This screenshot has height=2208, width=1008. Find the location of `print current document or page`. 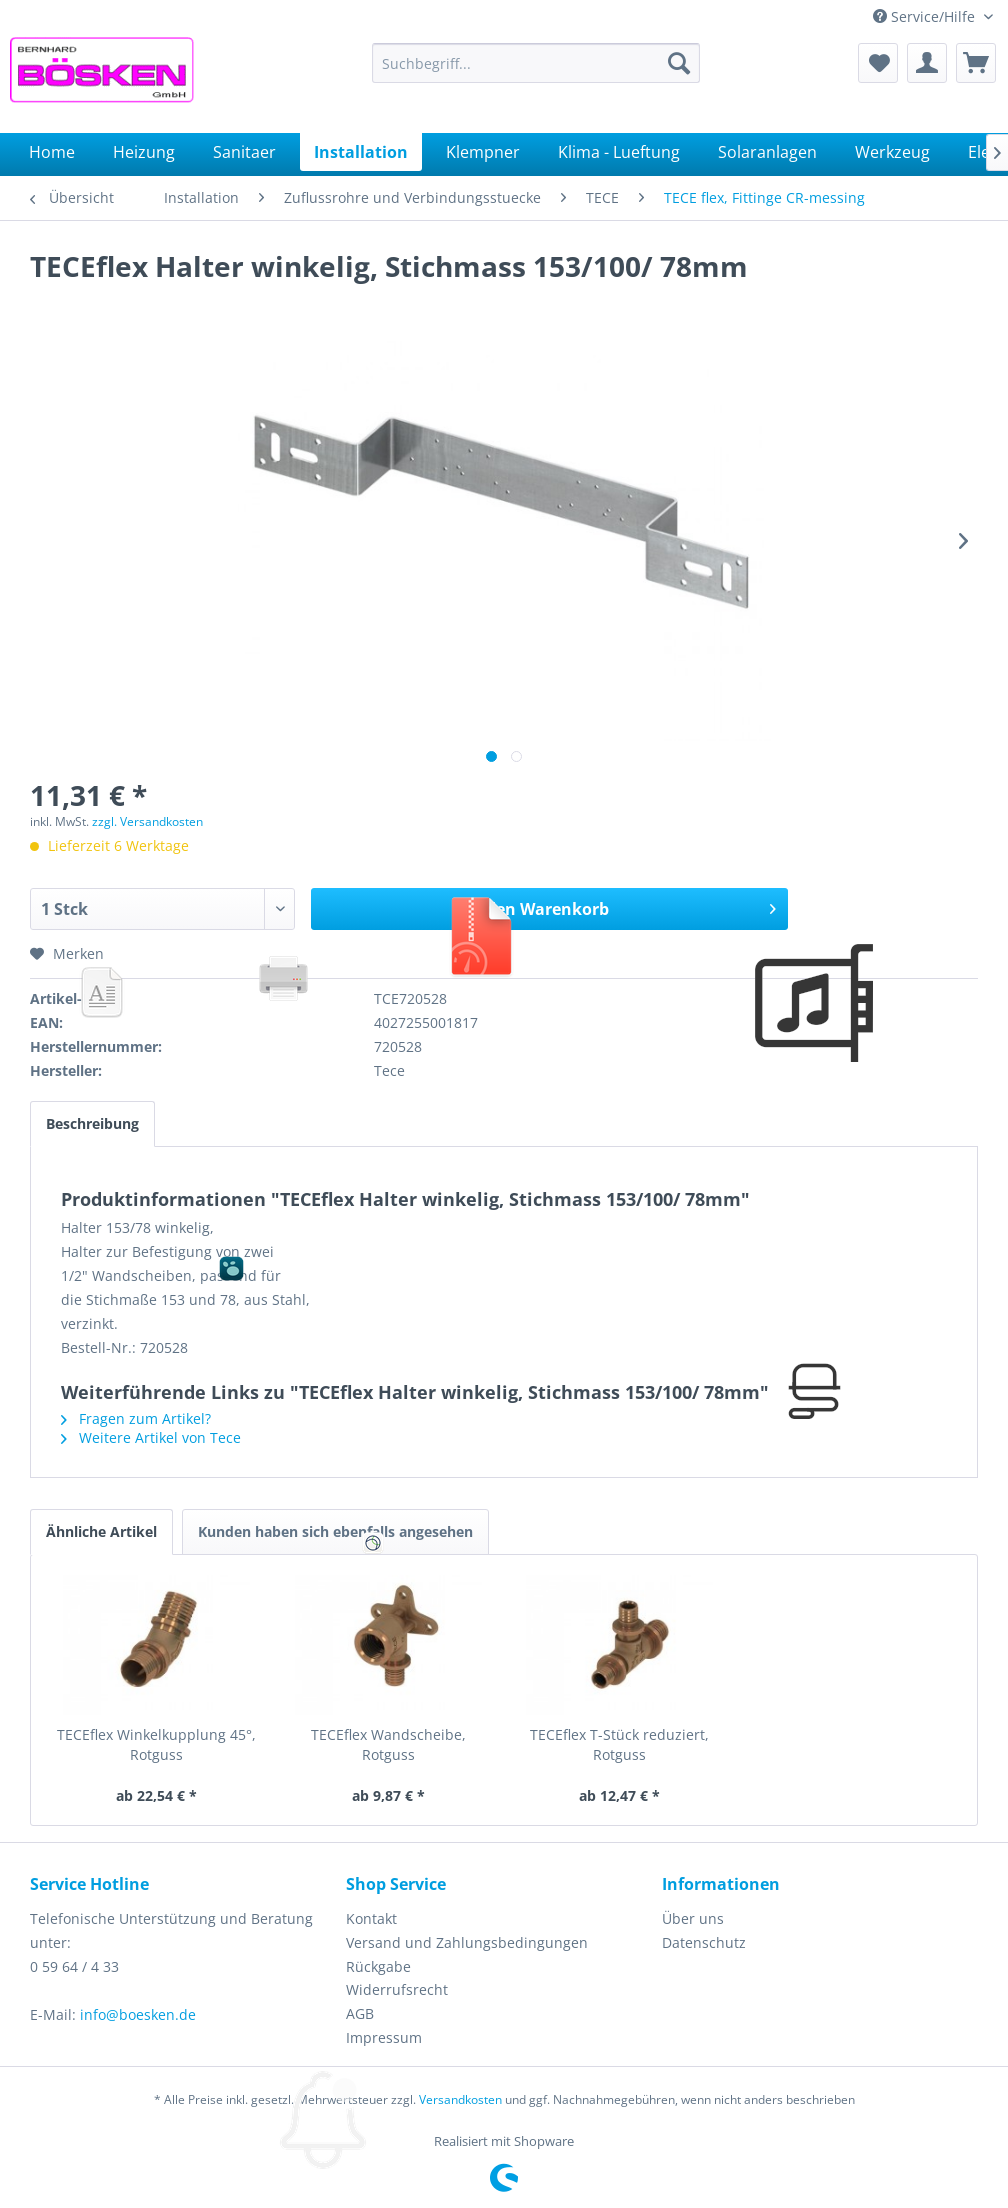

print current document or page is located at coordinates (283, 978).